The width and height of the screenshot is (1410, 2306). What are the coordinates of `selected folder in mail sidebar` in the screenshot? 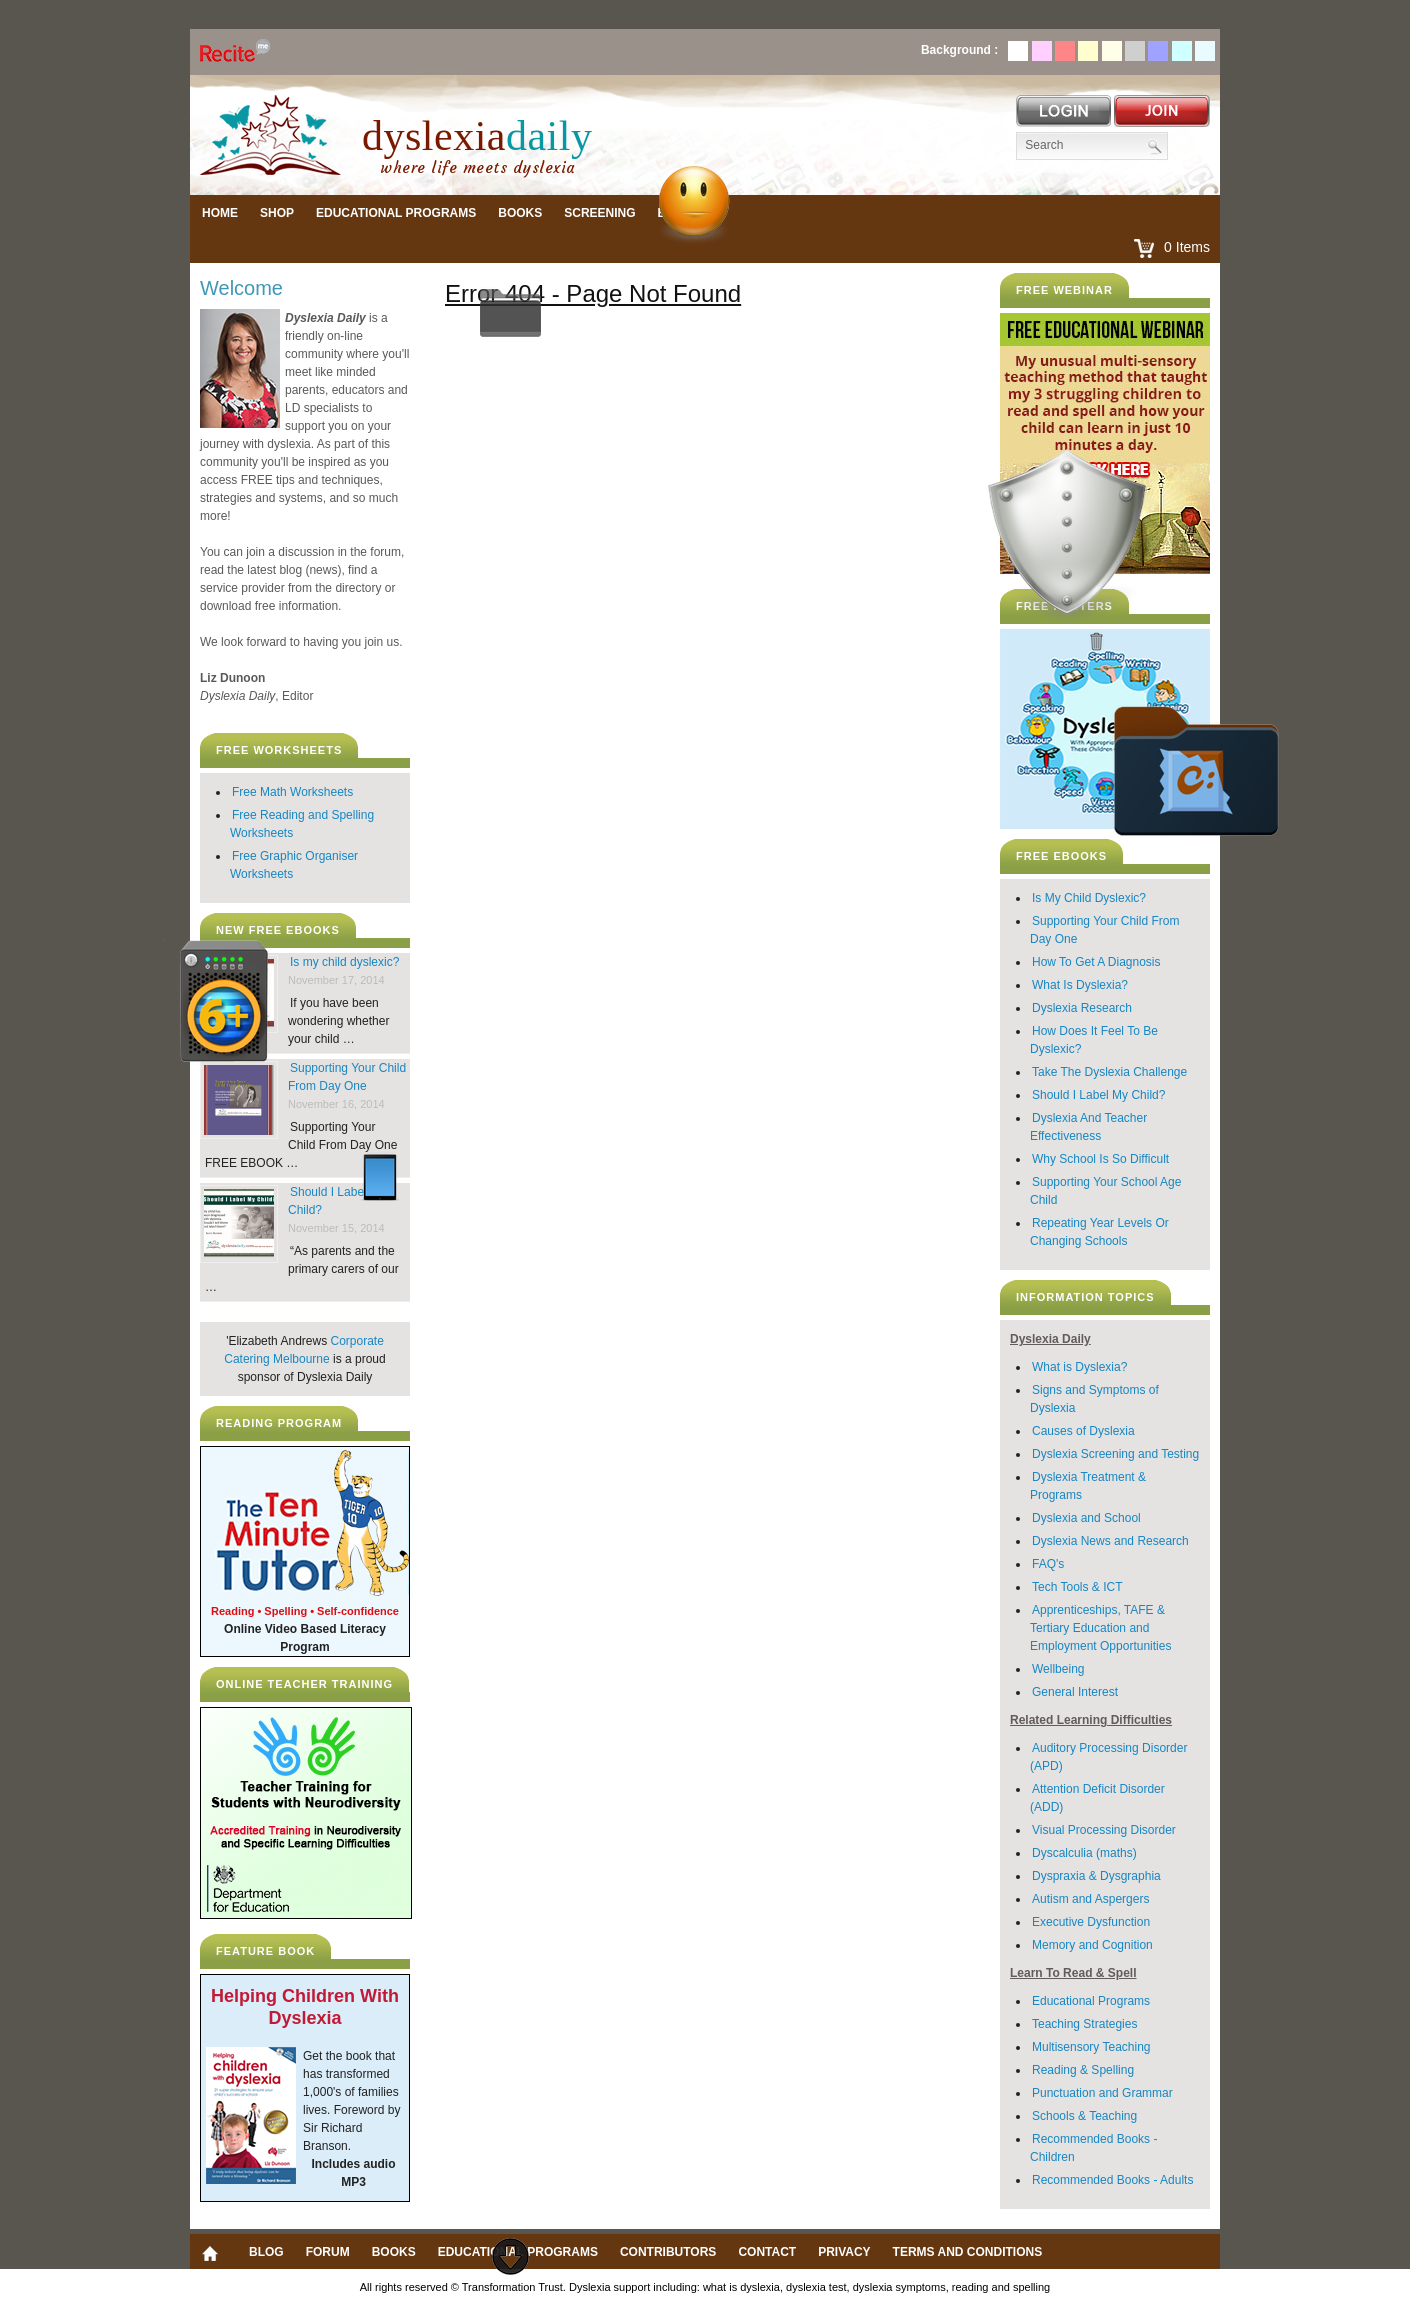 It's located at (510, 312).